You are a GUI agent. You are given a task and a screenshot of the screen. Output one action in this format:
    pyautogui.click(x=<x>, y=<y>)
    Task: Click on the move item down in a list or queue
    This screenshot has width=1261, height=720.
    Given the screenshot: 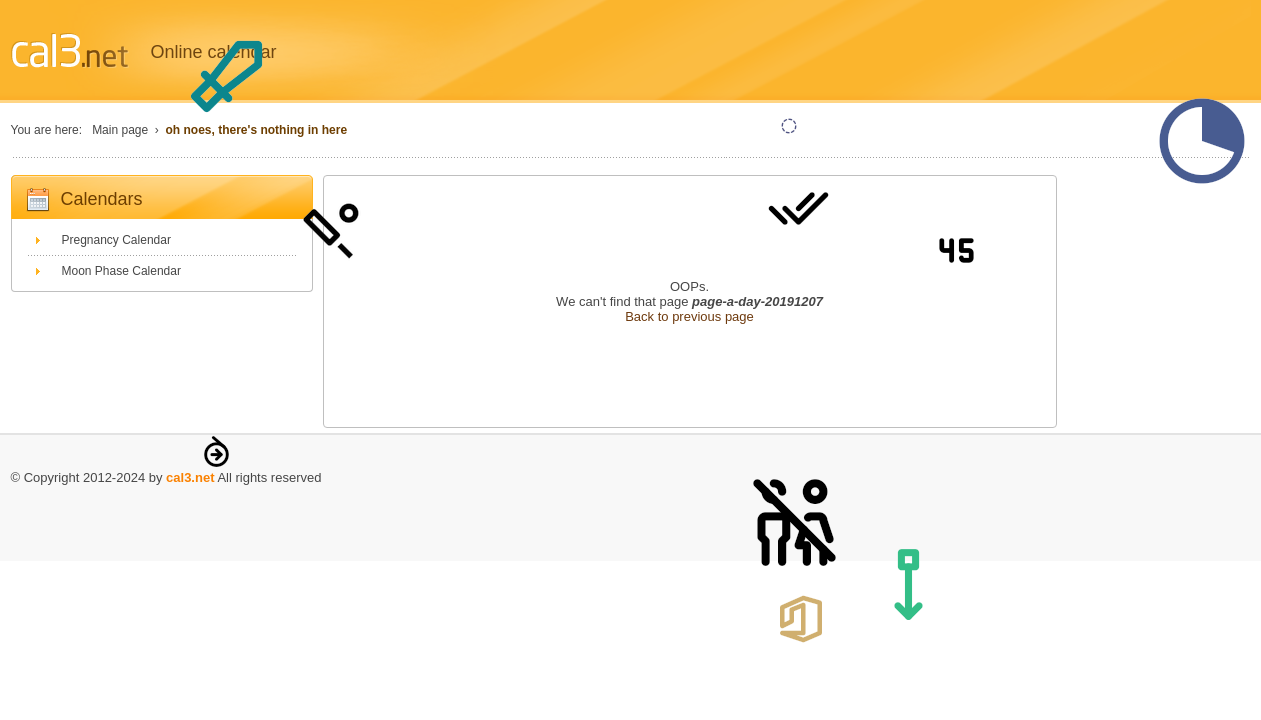 What is the action you would take?
    pyautogui.click(x=908, y=584)
    